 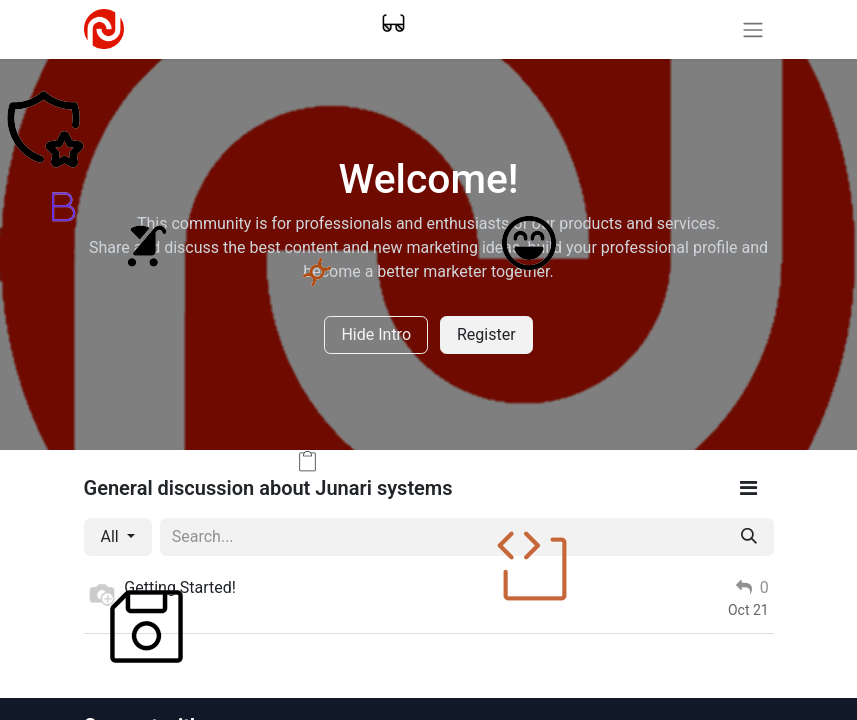 What do you see at coordinates (61, 207) in the screenshot?
I see `apply bold formatting to selected text` at bounding box center [61, 207].